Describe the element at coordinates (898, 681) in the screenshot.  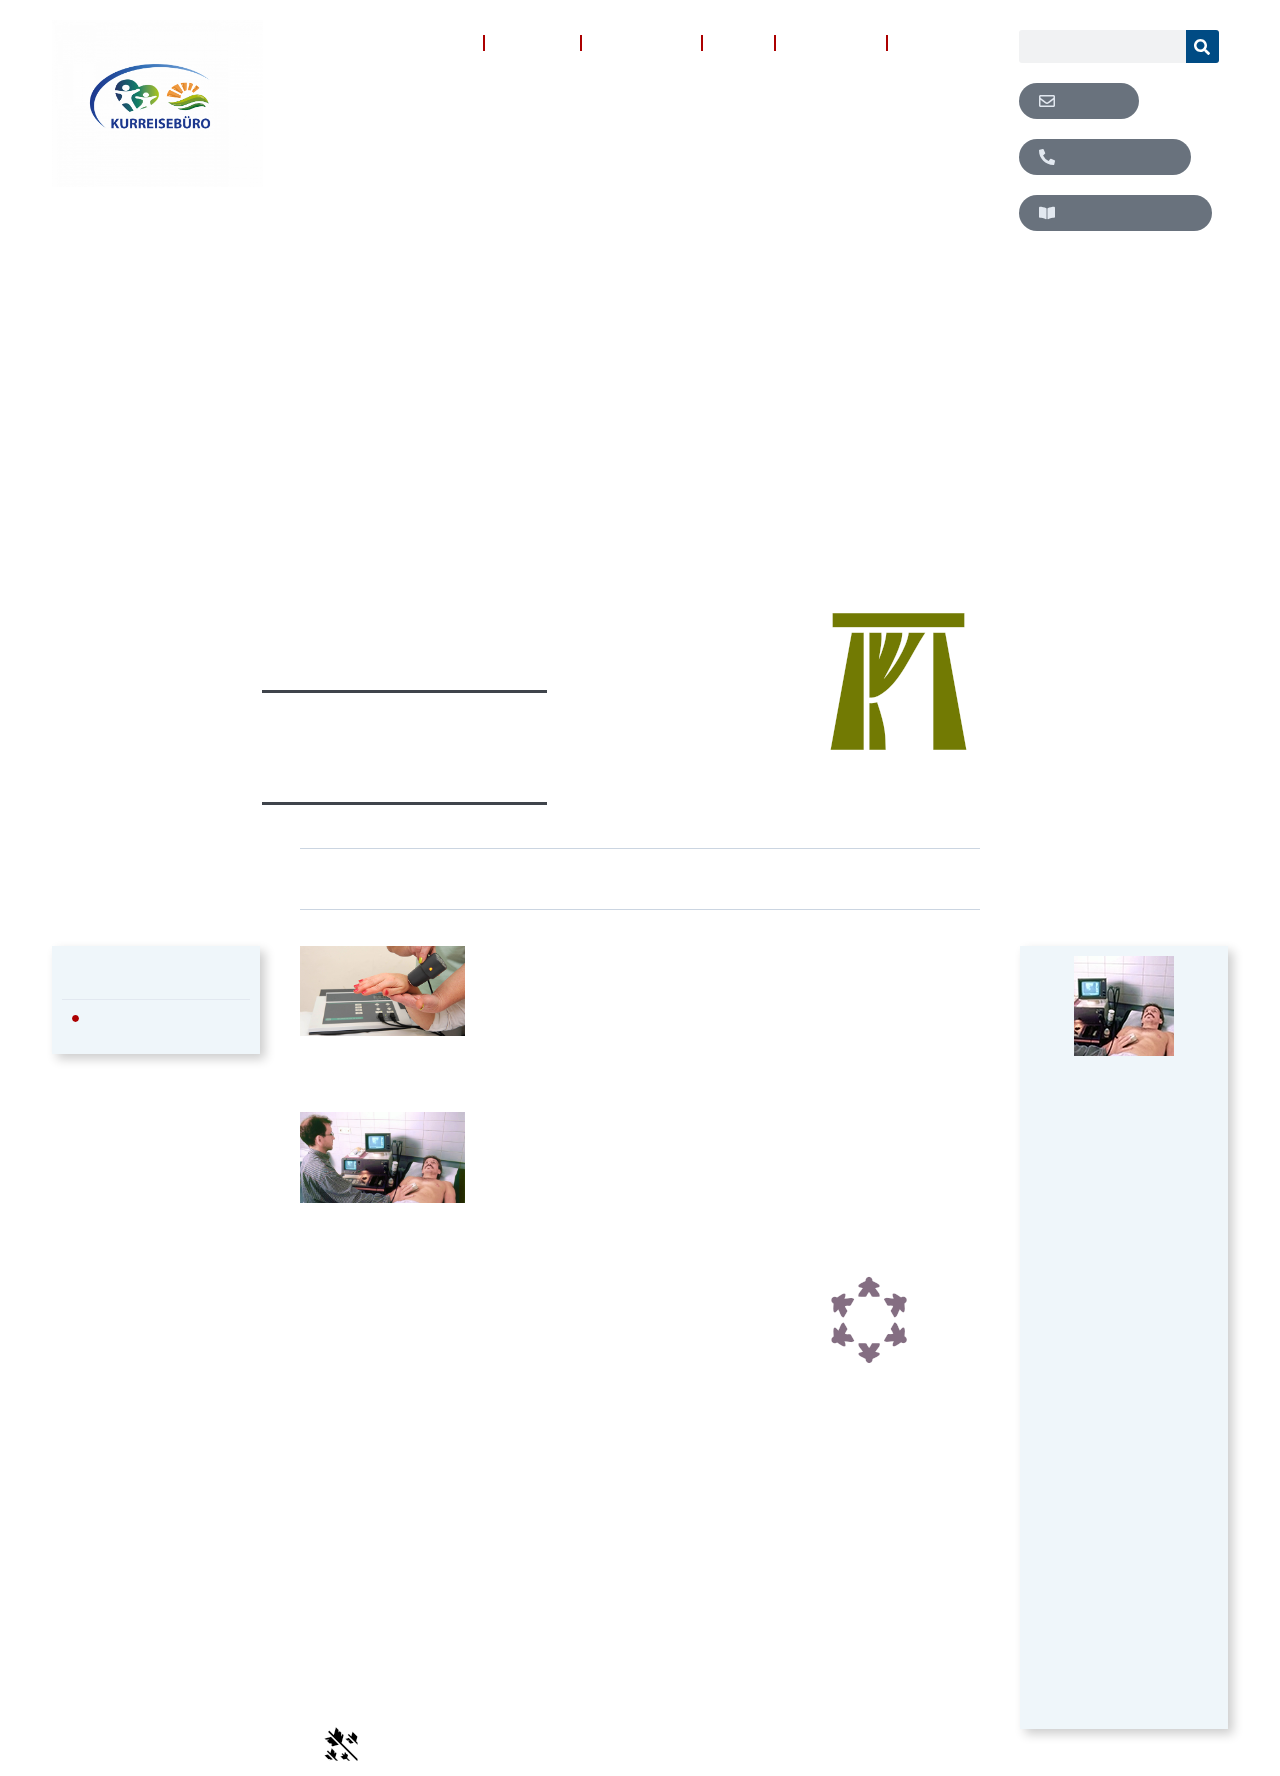
I see `enter a temple or shrine location` at that location.